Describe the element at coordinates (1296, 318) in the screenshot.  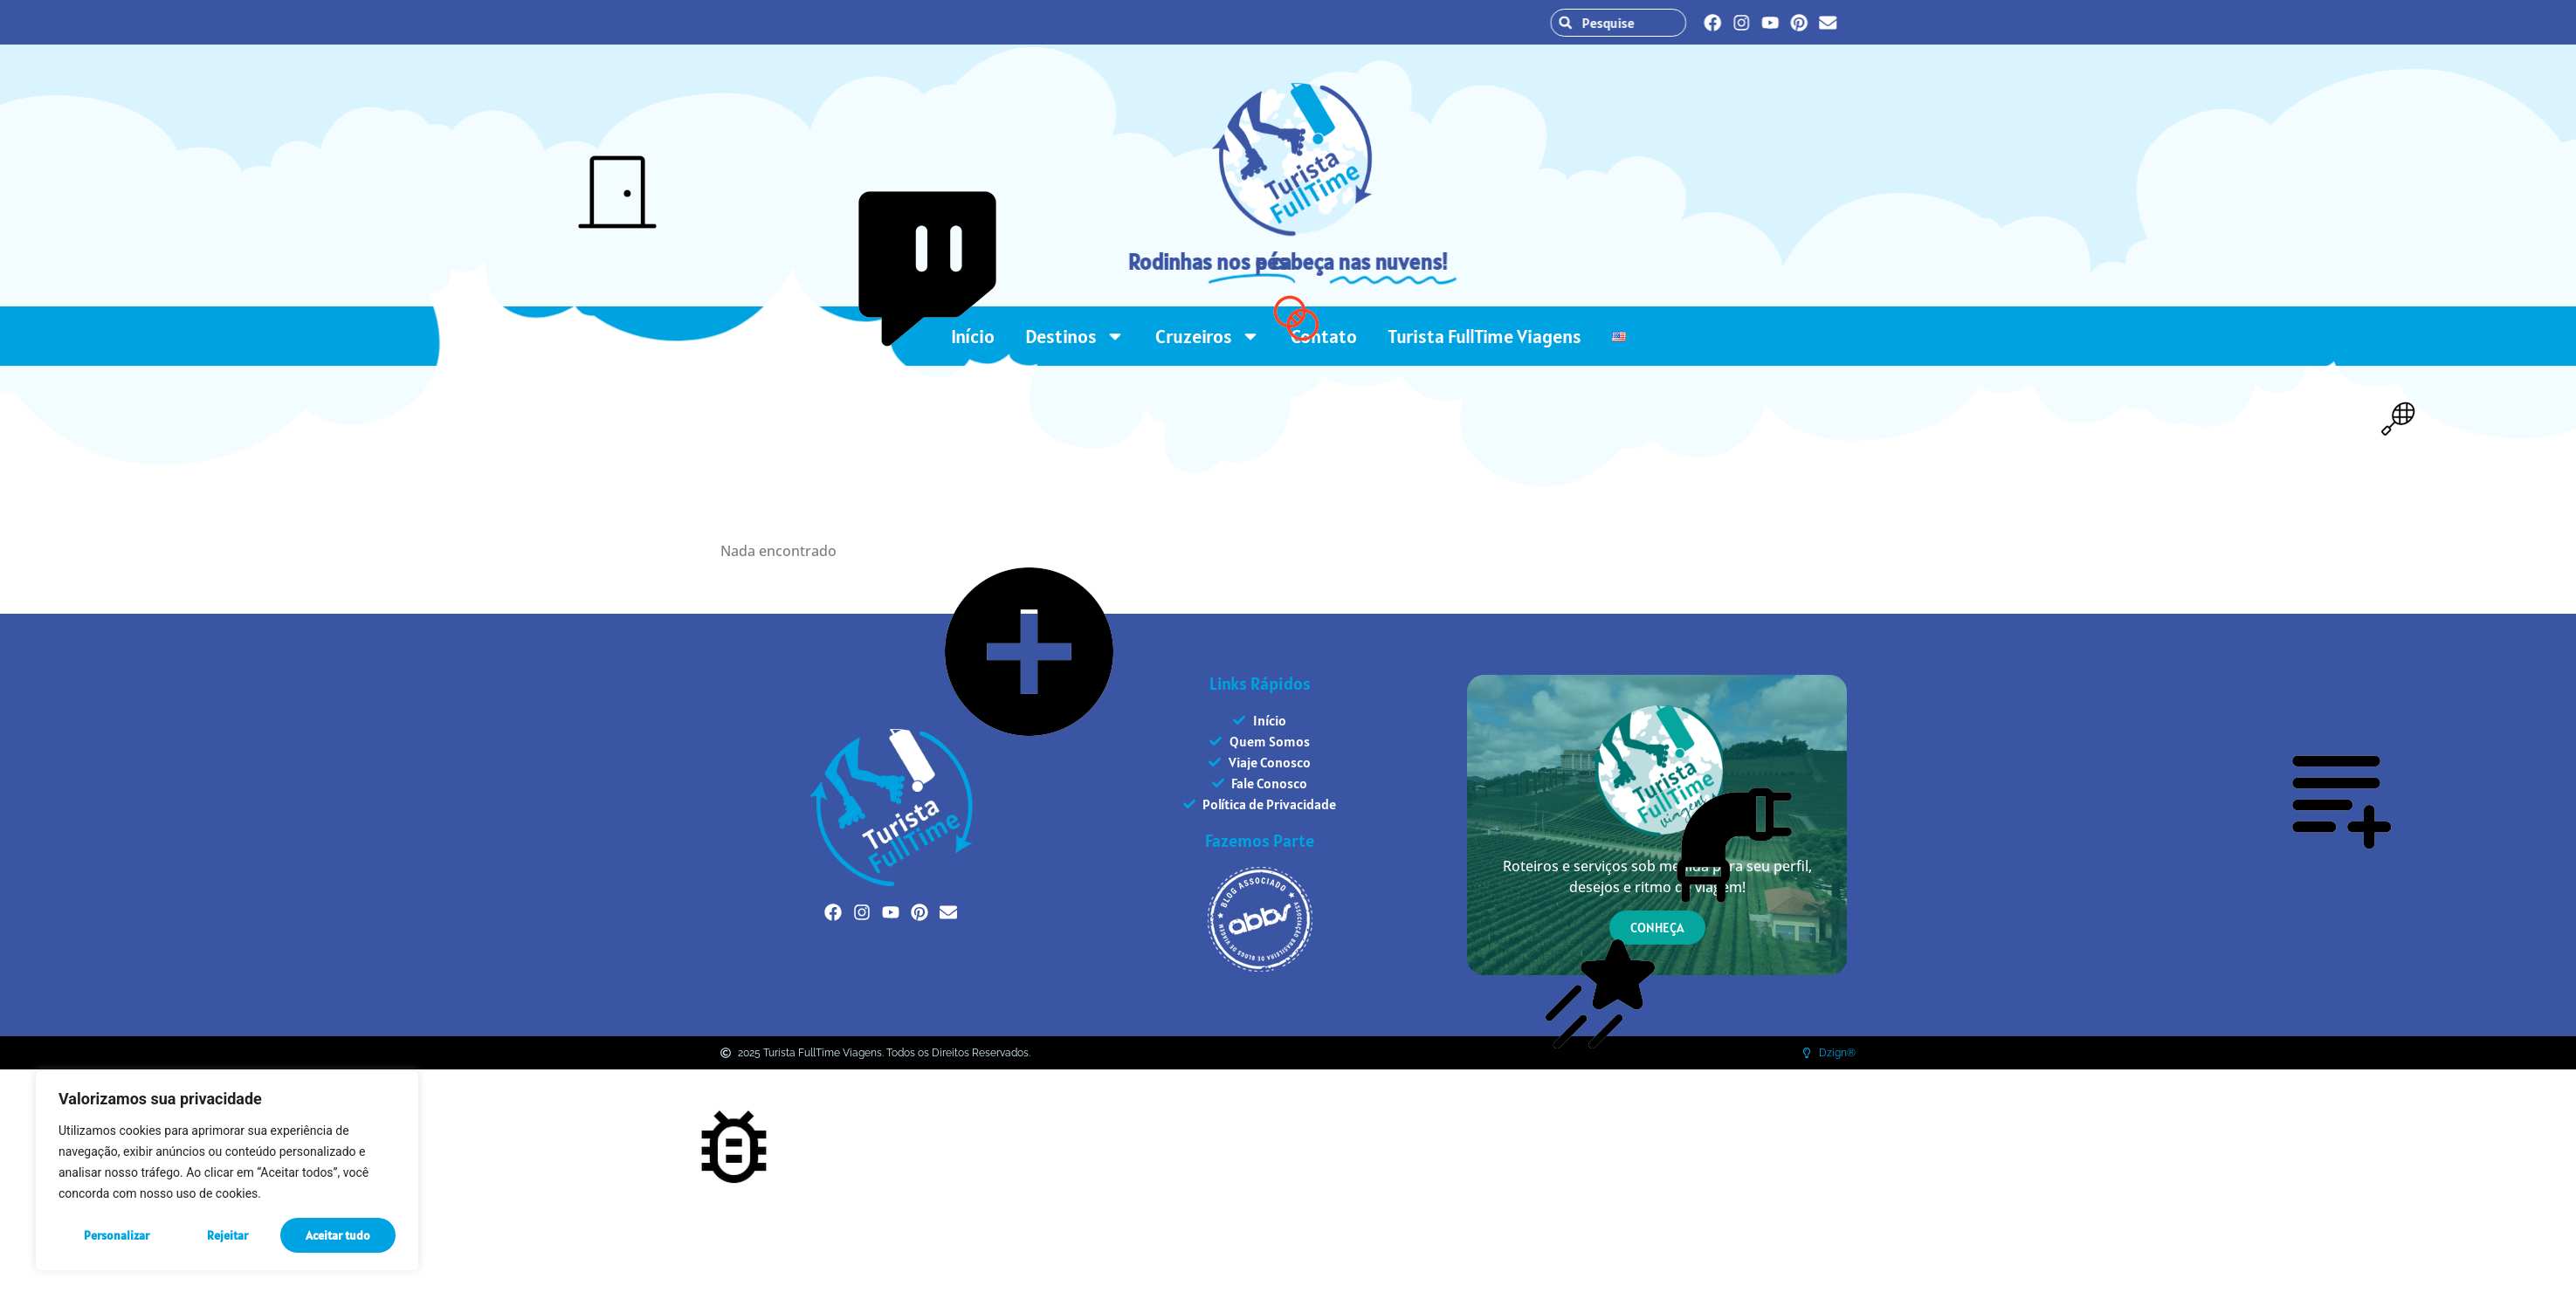
I see `apply intersection operation to selected shapes` at that location.